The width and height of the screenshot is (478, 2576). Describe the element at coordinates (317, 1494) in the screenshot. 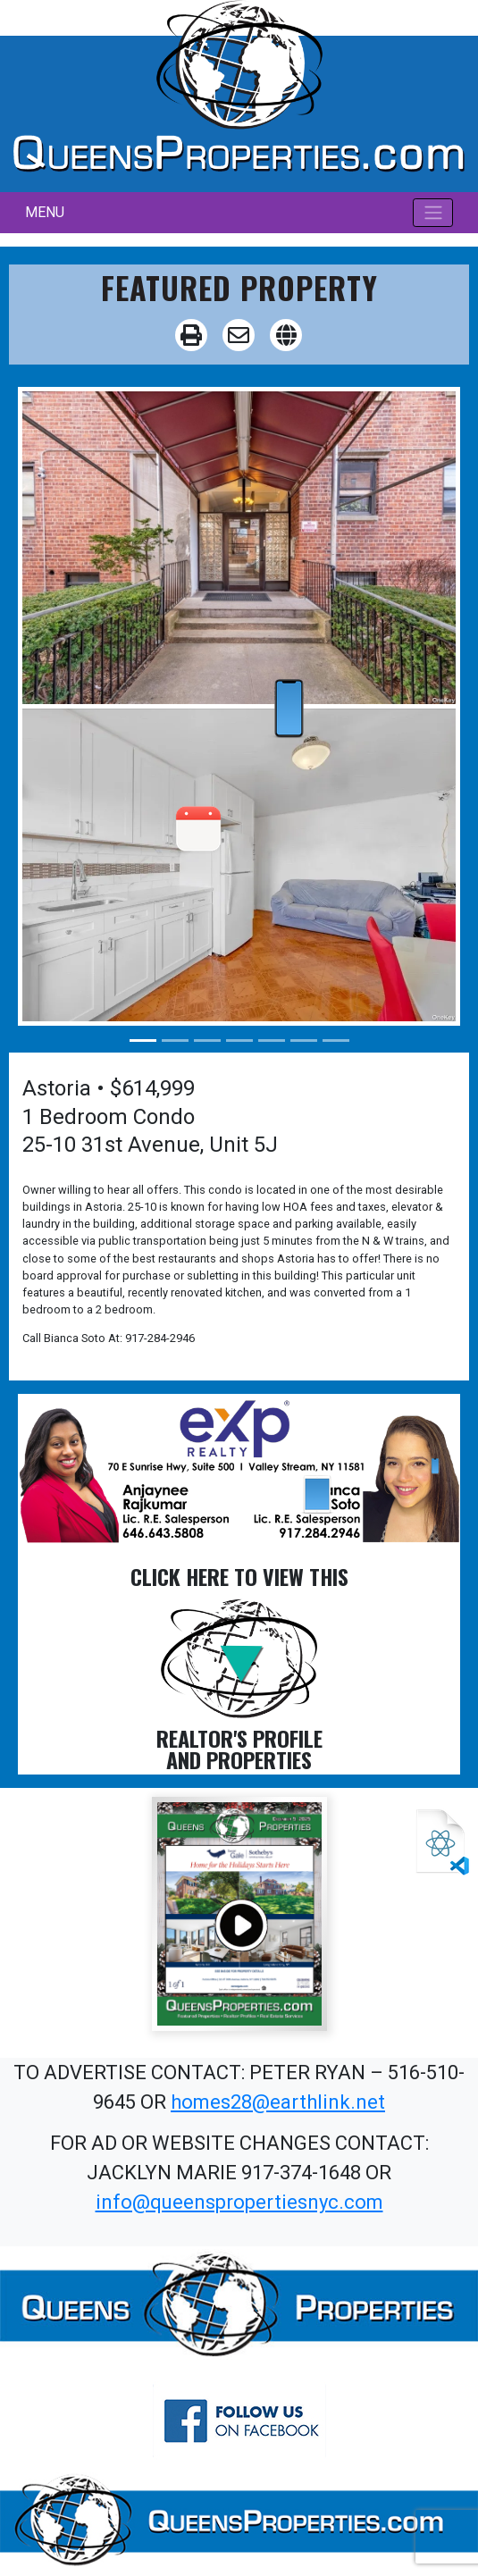

I see `manage connected iPad device` at that location.